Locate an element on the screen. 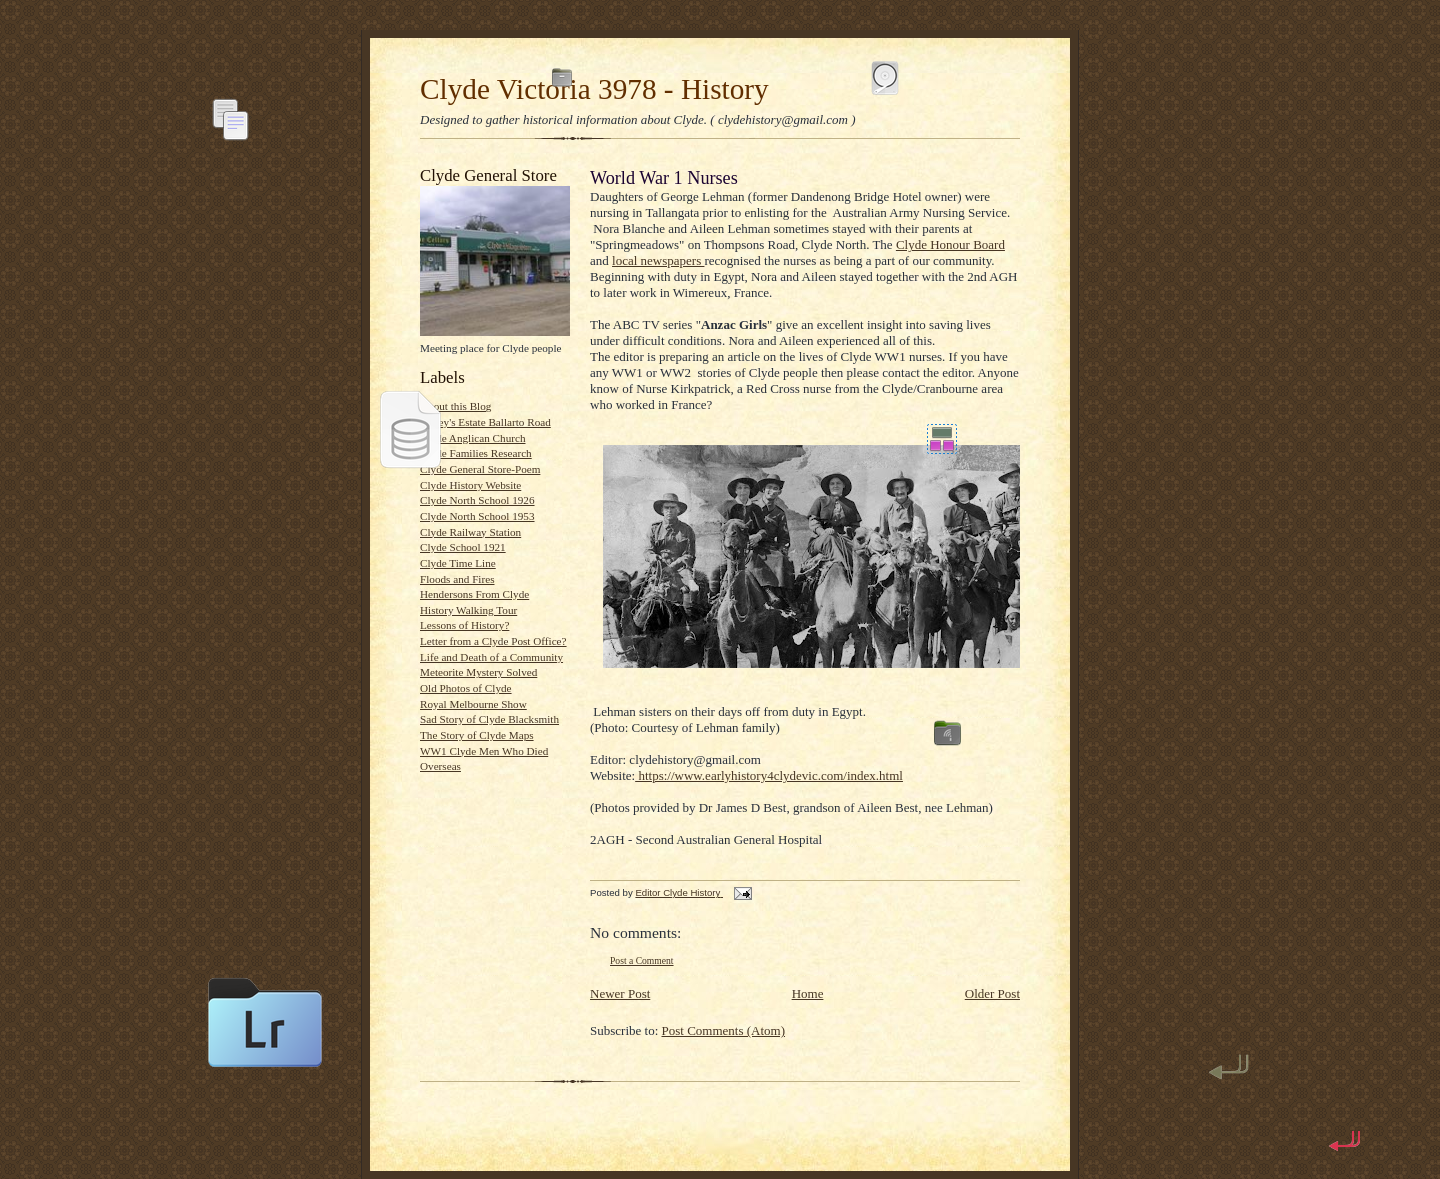  sql database file is located at coordinates (410, 429).